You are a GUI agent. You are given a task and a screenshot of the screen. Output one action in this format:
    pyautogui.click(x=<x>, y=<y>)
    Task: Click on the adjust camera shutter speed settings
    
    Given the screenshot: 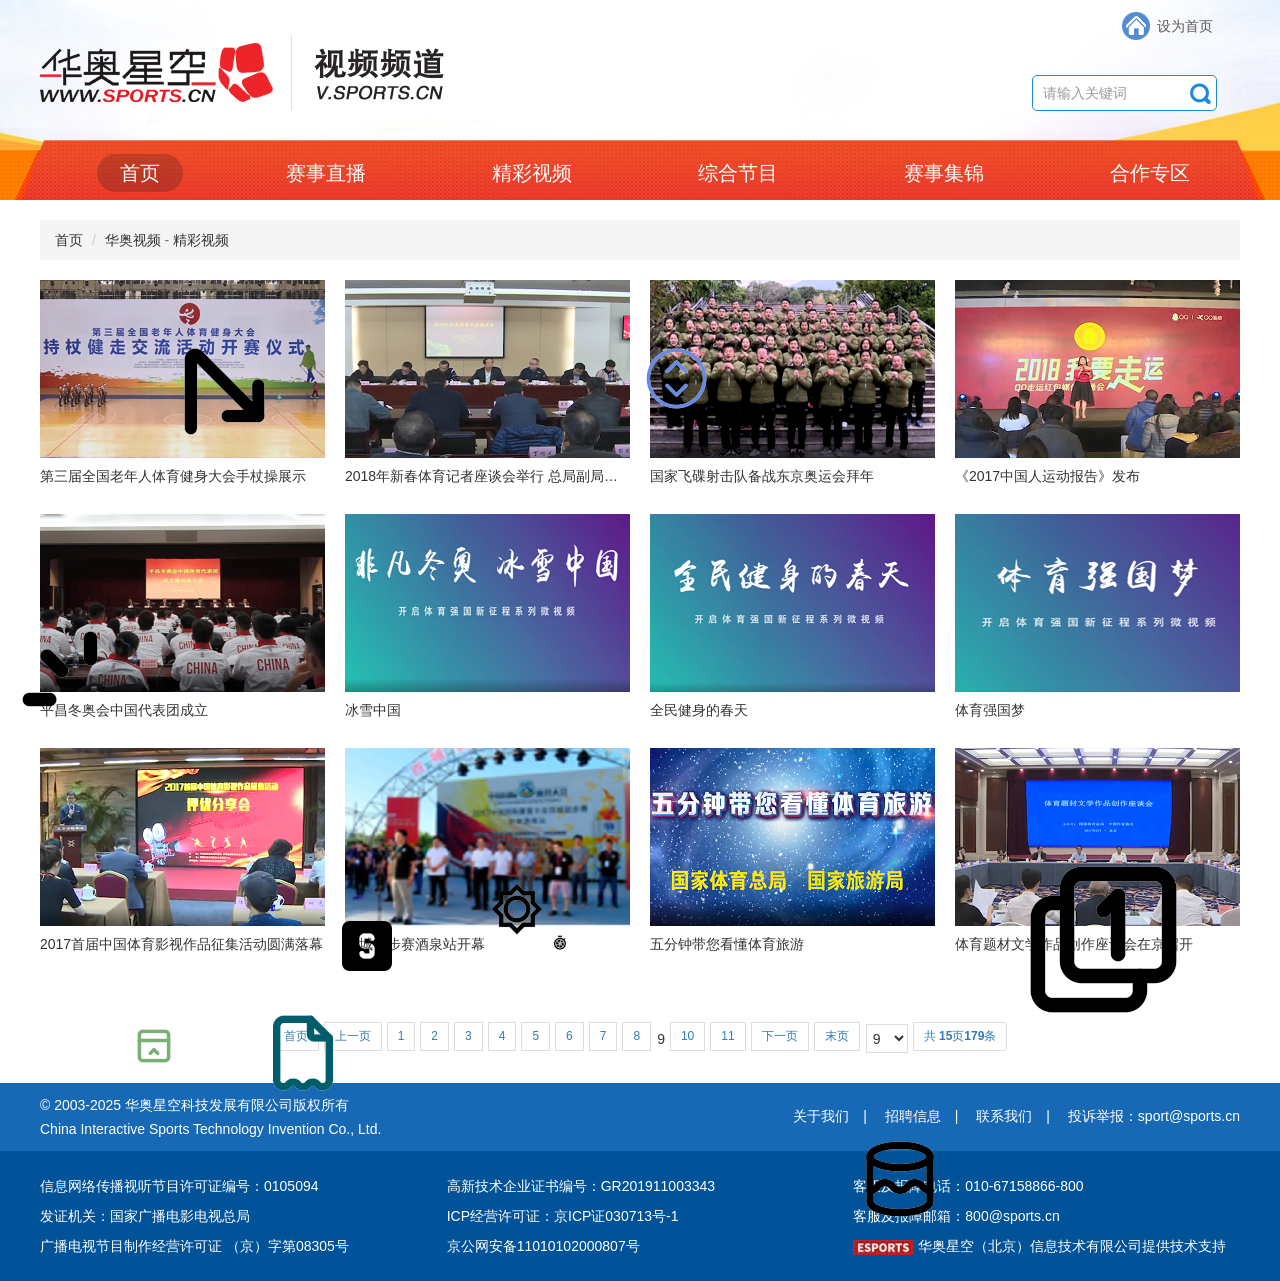 What is the action you would take?
    pyautogui.click(x=560, y=943)
    